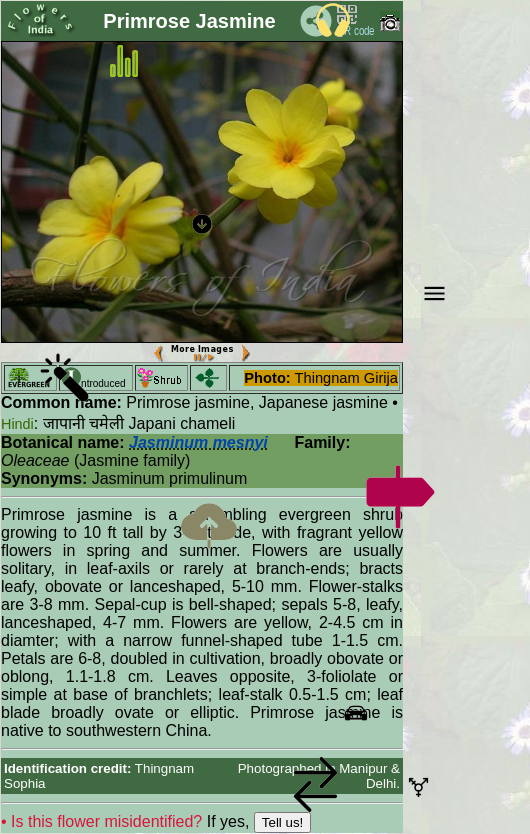 The height and width of the screenshot is (834, 530). I want to click on apply auto-enhance or magic adjustments, so click(65, 378).